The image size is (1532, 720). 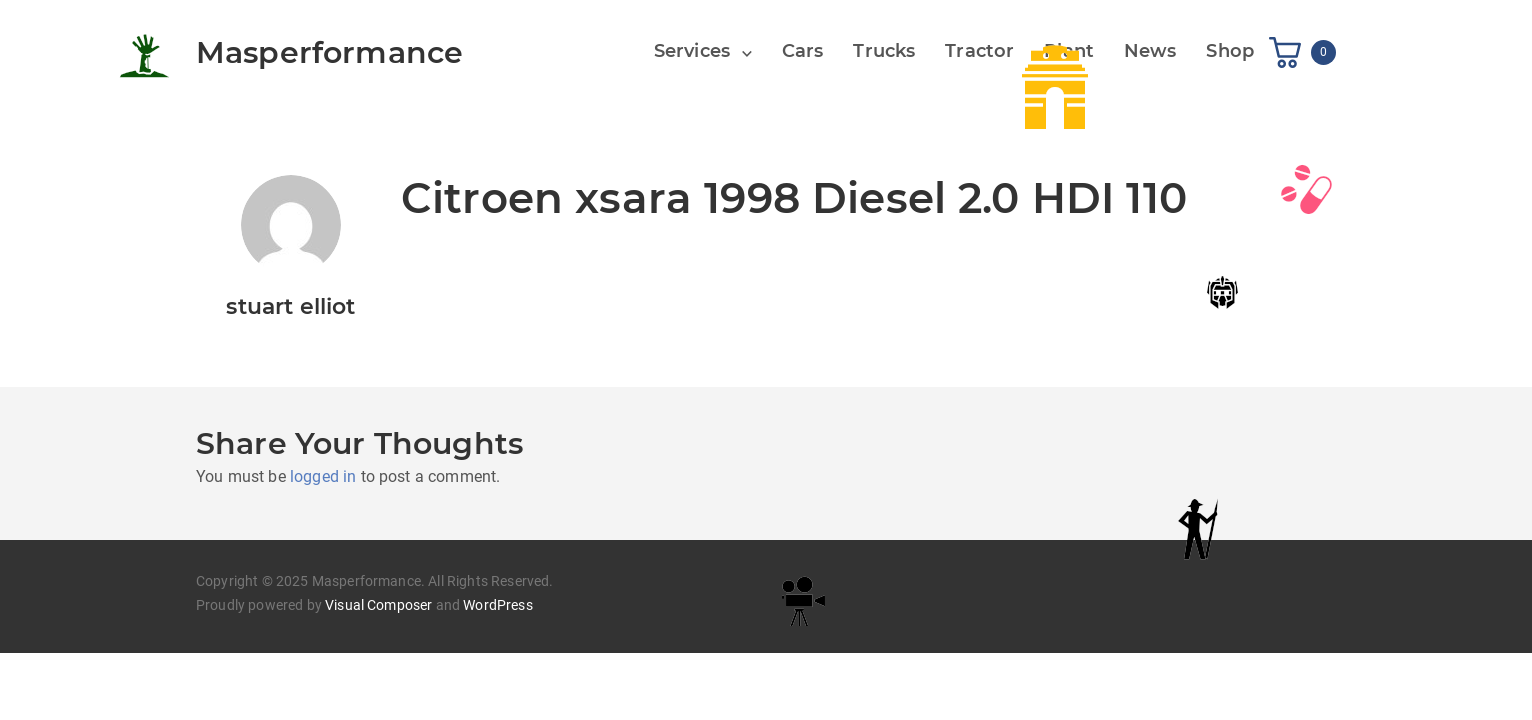 What do you see at coordinates (1055, 84) in the screenshot?
I see `view India Gate landmark information` at bounding box center [1055, 84].